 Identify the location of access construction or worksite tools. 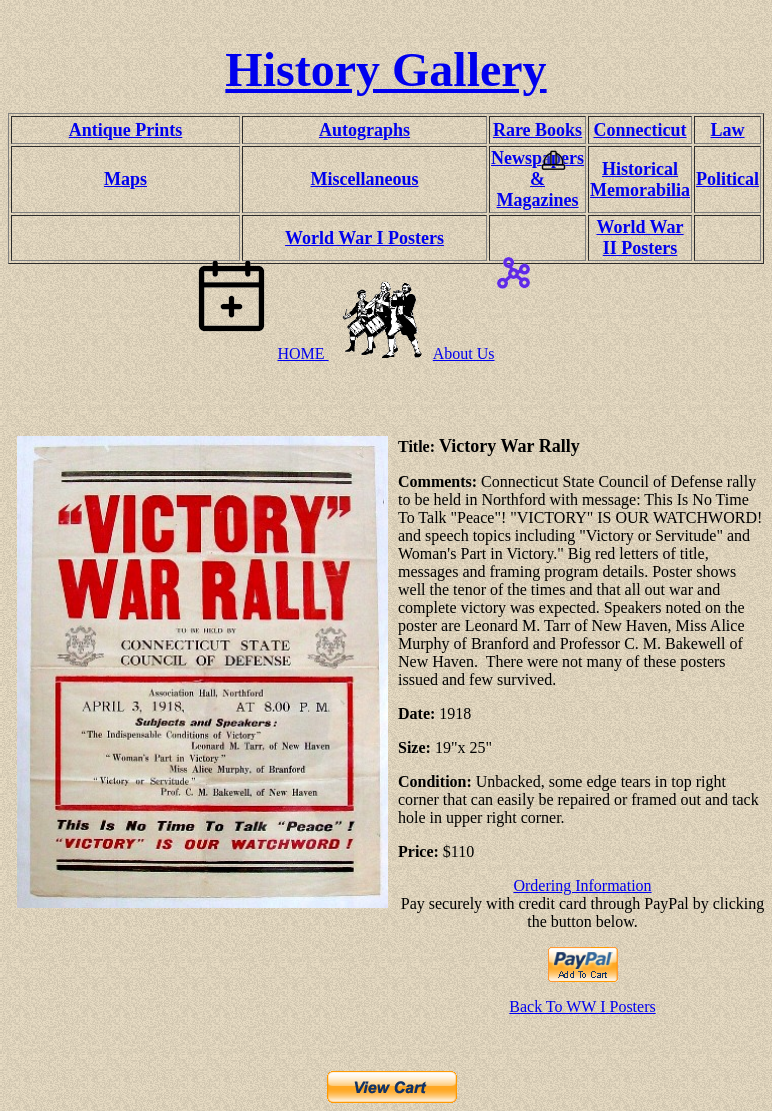
(553, 161).